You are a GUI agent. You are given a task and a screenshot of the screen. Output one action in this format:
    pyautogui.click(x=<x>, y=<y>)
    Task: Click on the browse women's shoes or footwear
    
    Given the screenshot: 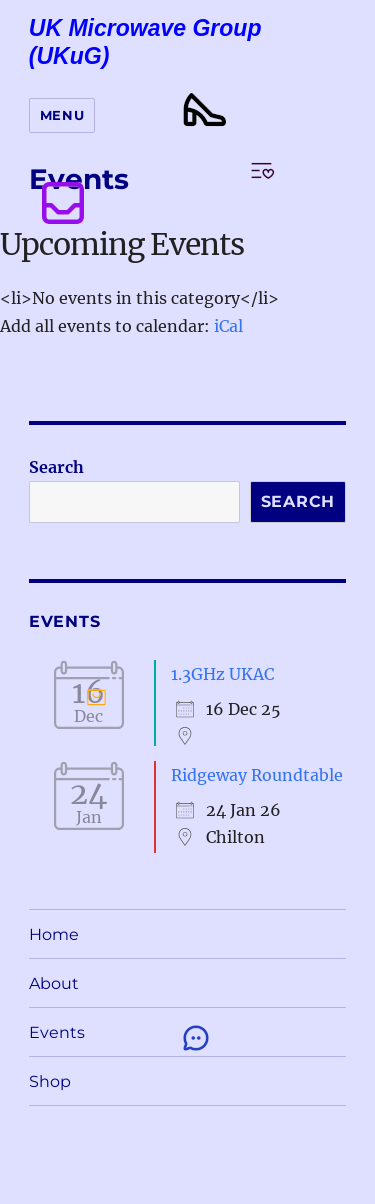 What is the action you would take?
    pyautogui.click(x=203, y=111)
    